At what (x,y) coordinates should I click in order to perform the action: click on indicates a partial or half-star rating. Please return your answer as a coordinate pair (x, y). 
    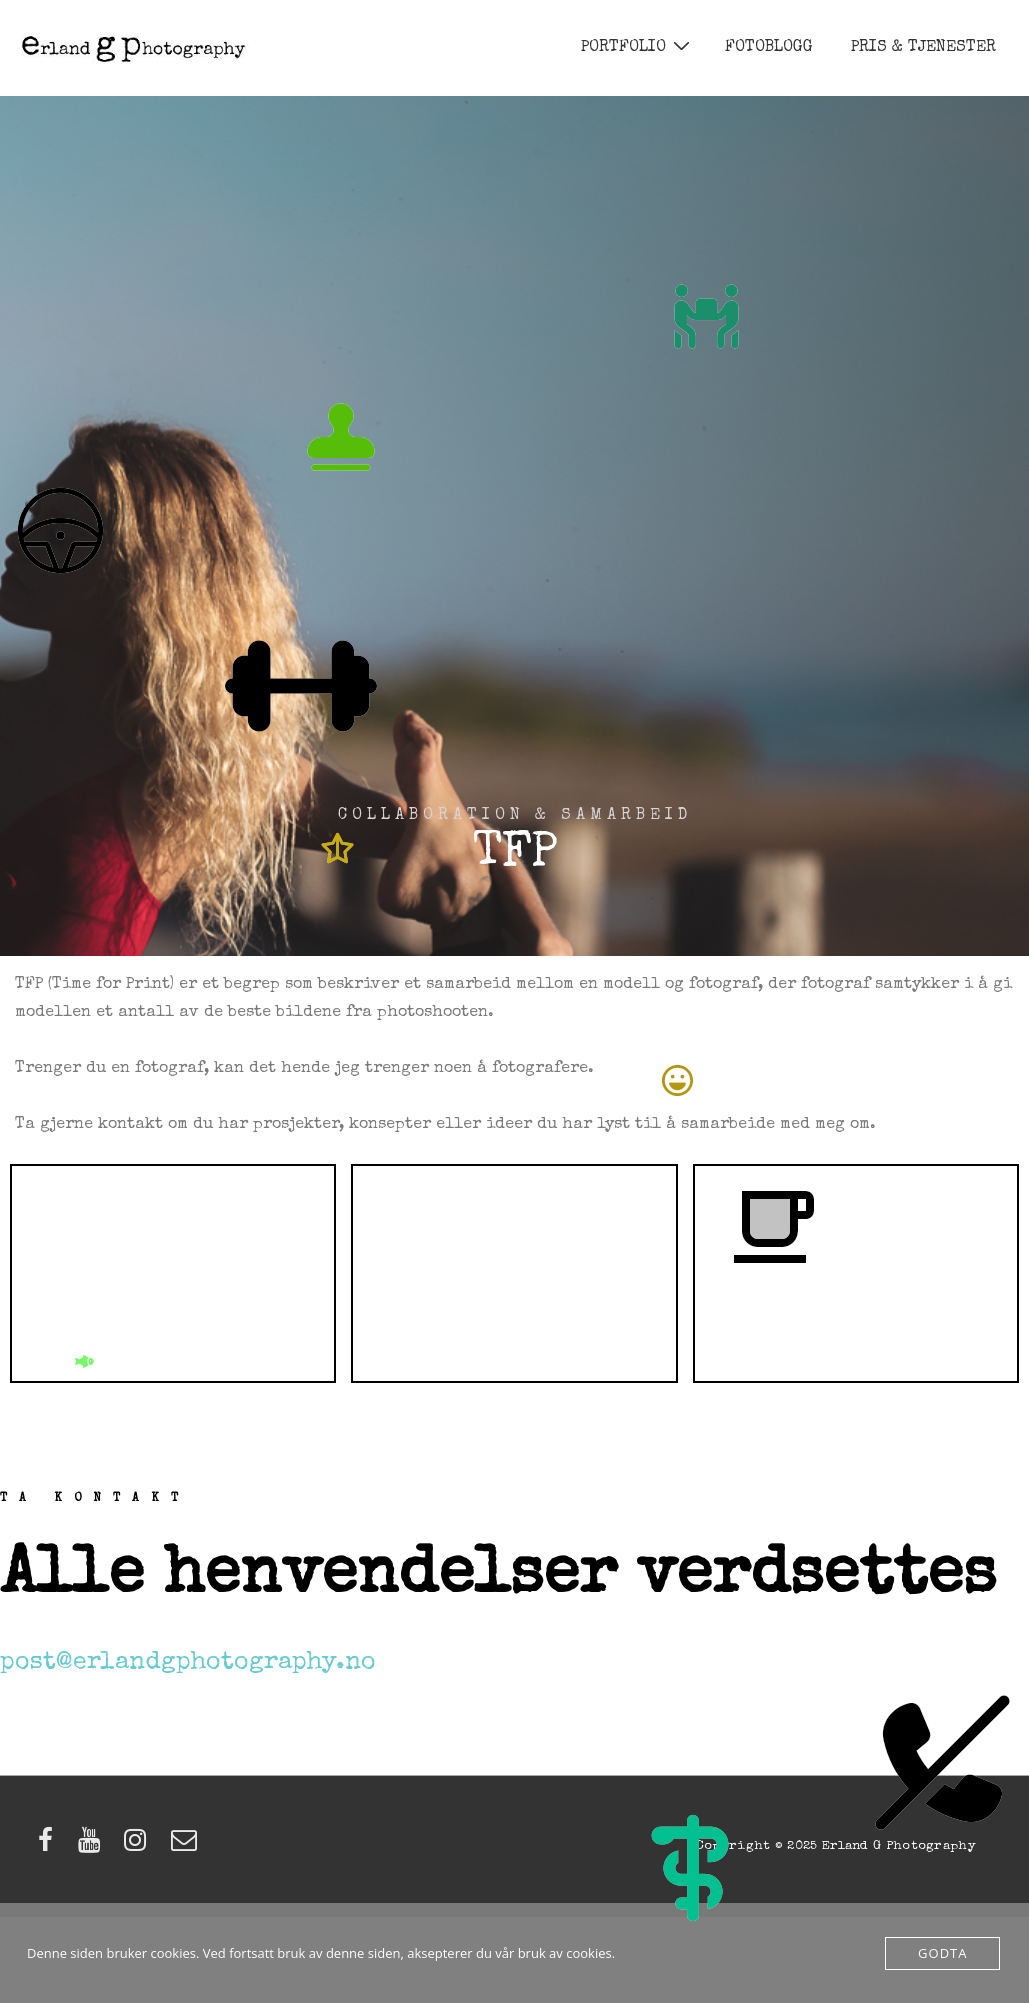
    Looking at the image, I should click on (337, 849).